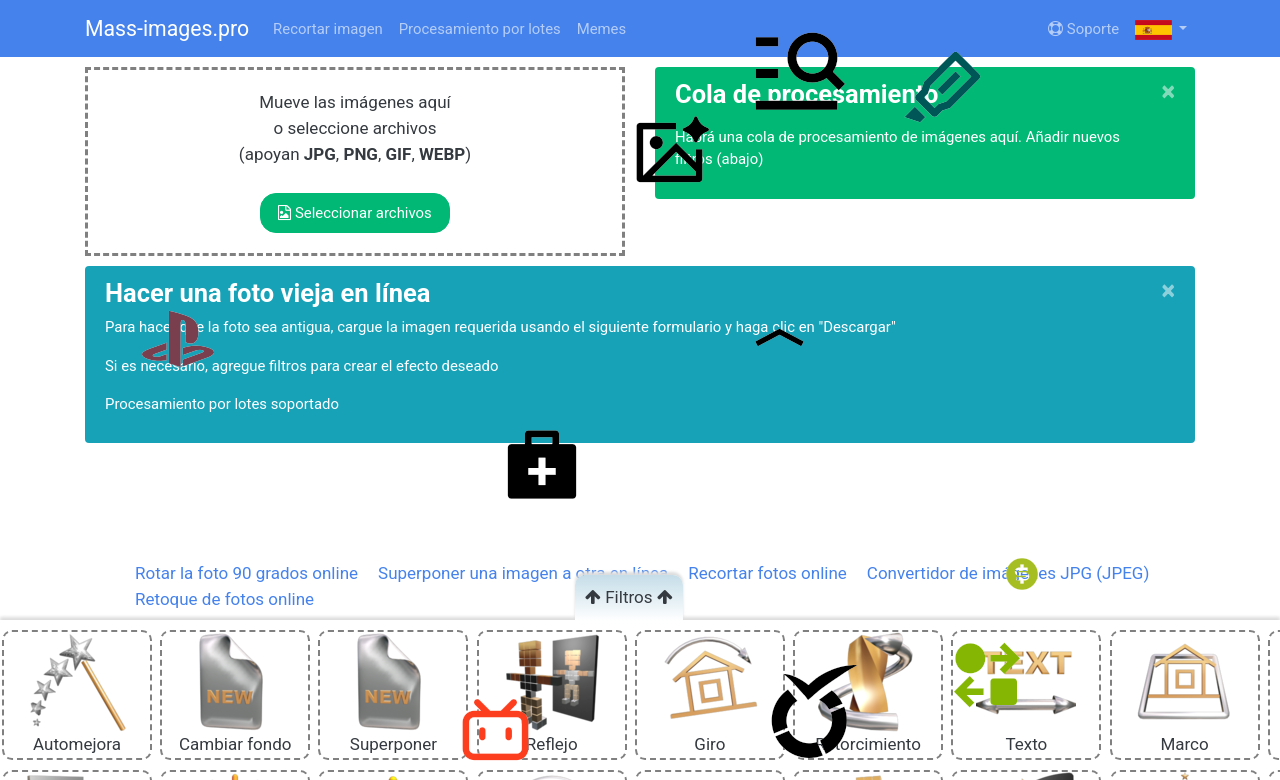 Image resolution: width=1280 pixels, height=780 pixels. I want to click on open Bilibili app, so click(495, 730).